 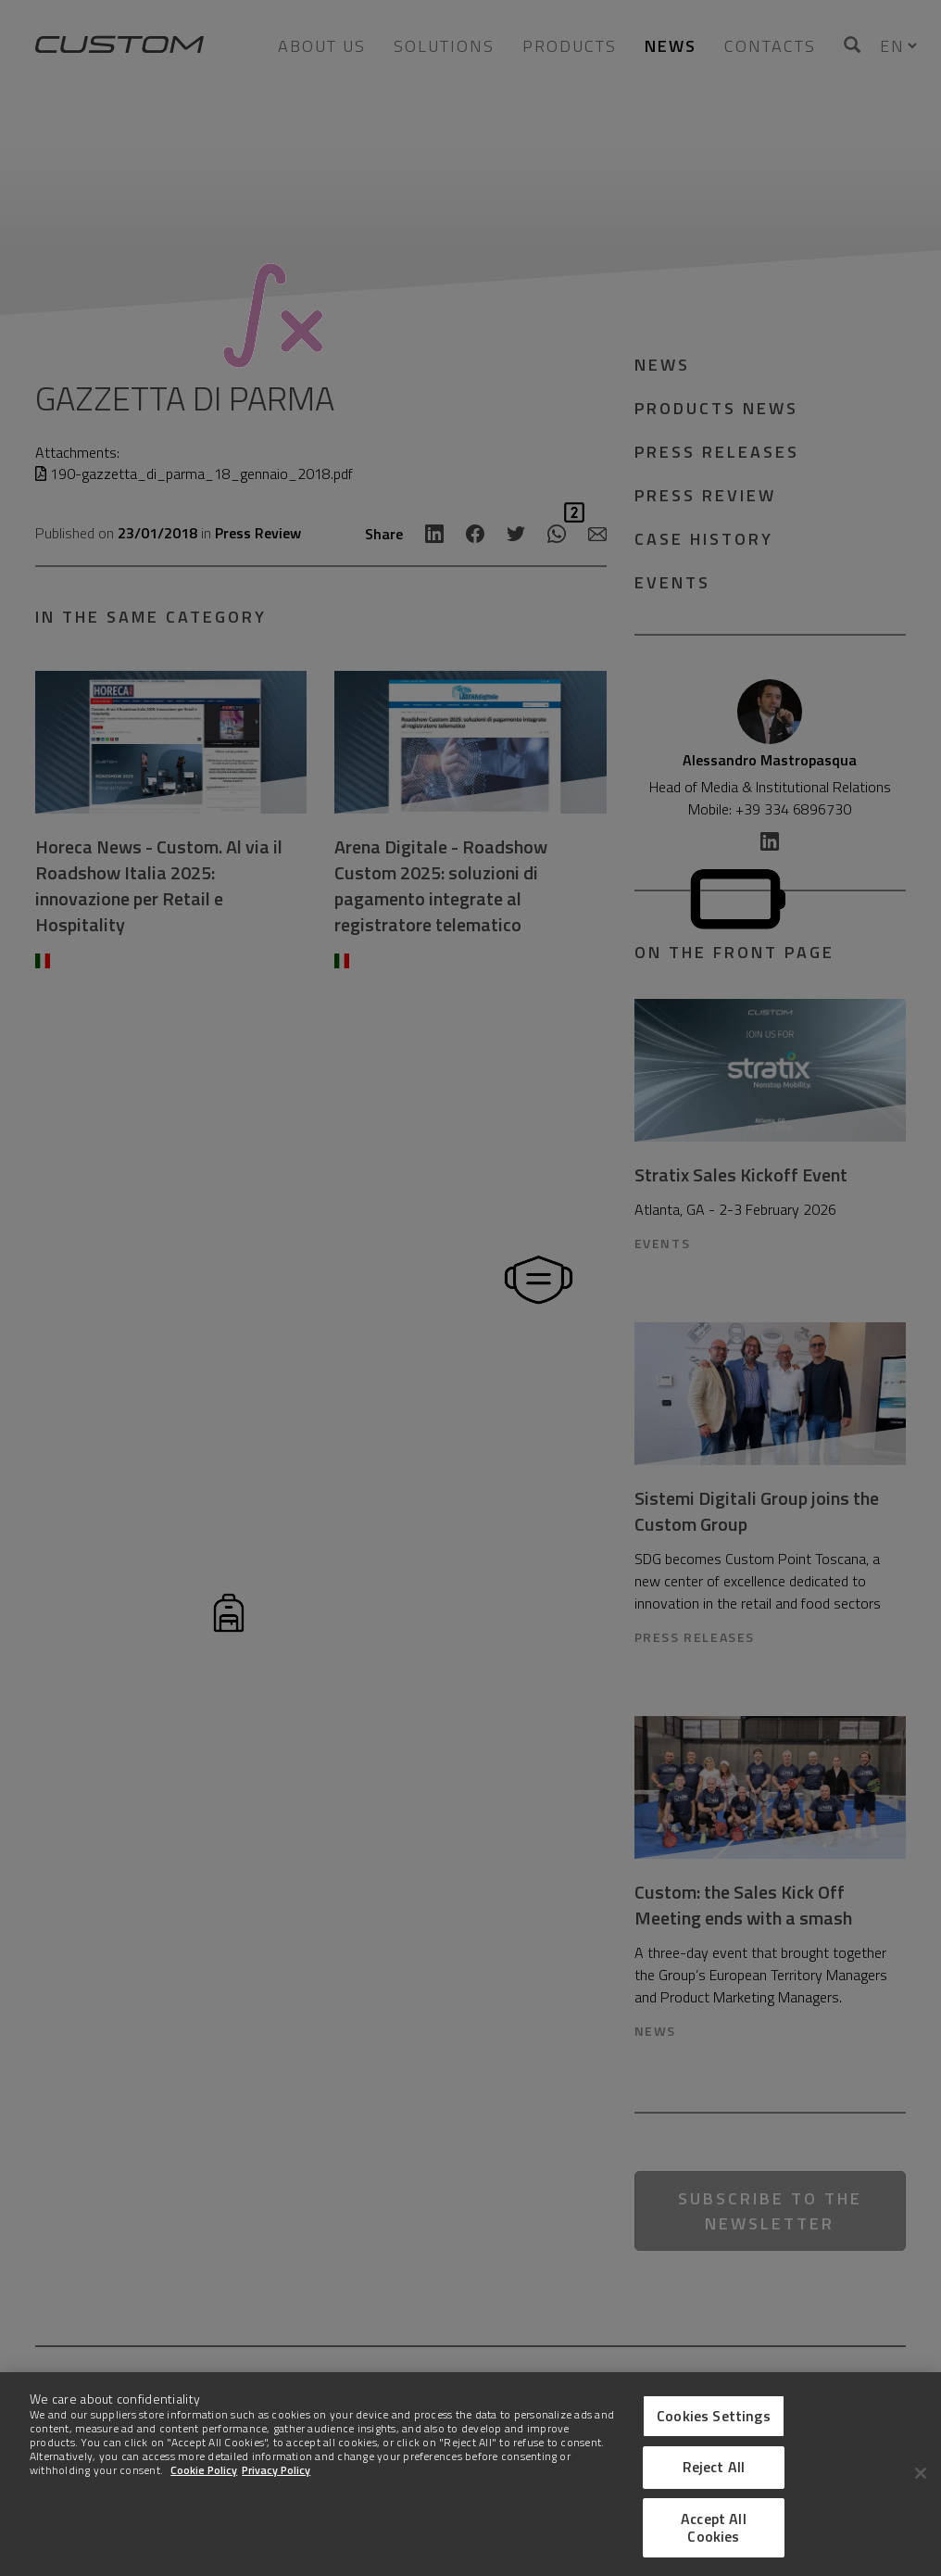 I want to click on indicates face mask required or health safety guidelines, so click(x=538, y=1281).